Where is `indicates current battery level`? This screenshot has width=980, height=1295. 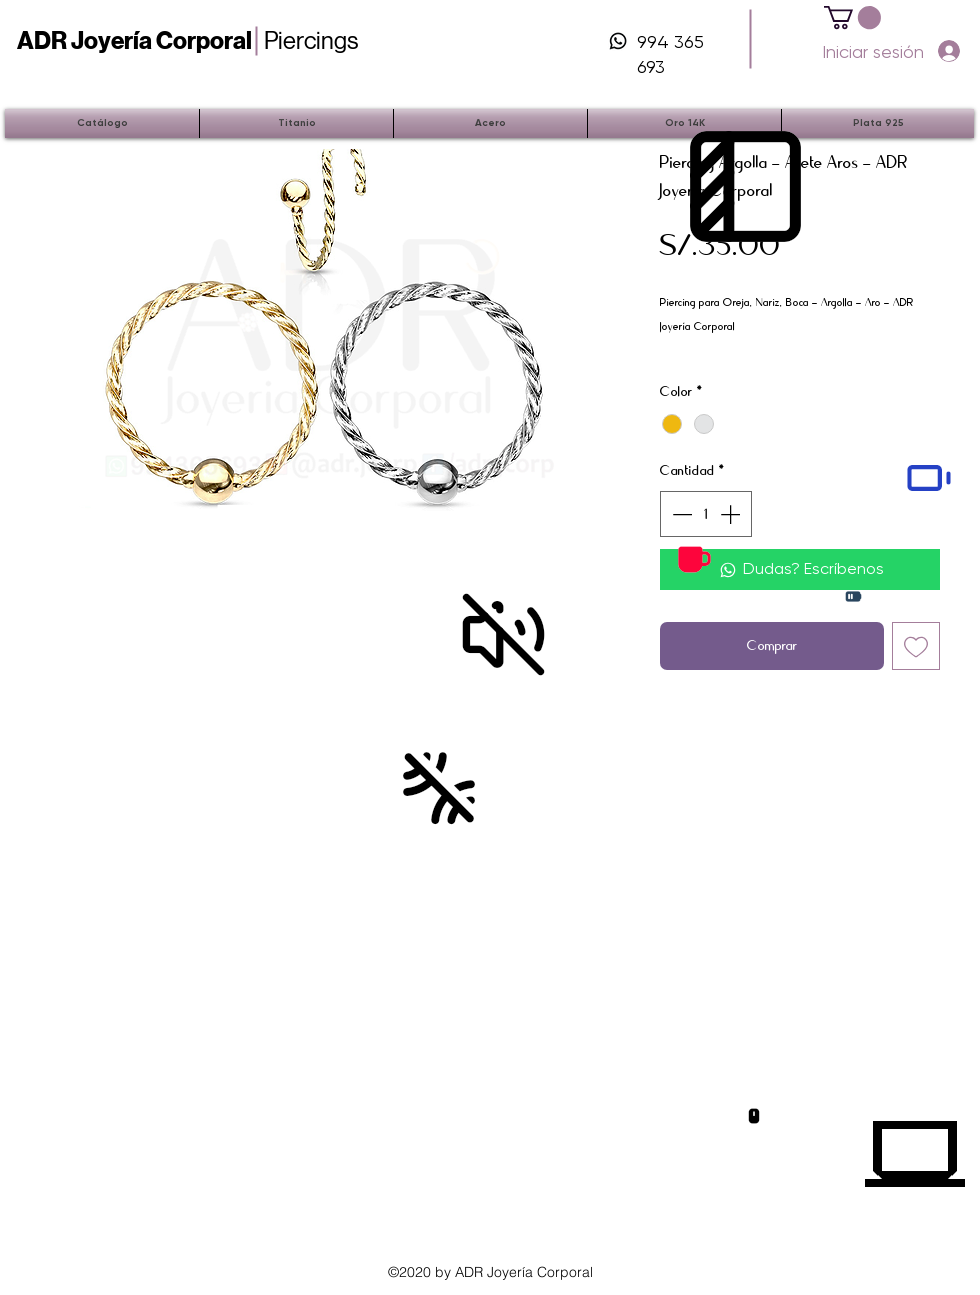 indicates current battery level is located at coordinates (929, 478).